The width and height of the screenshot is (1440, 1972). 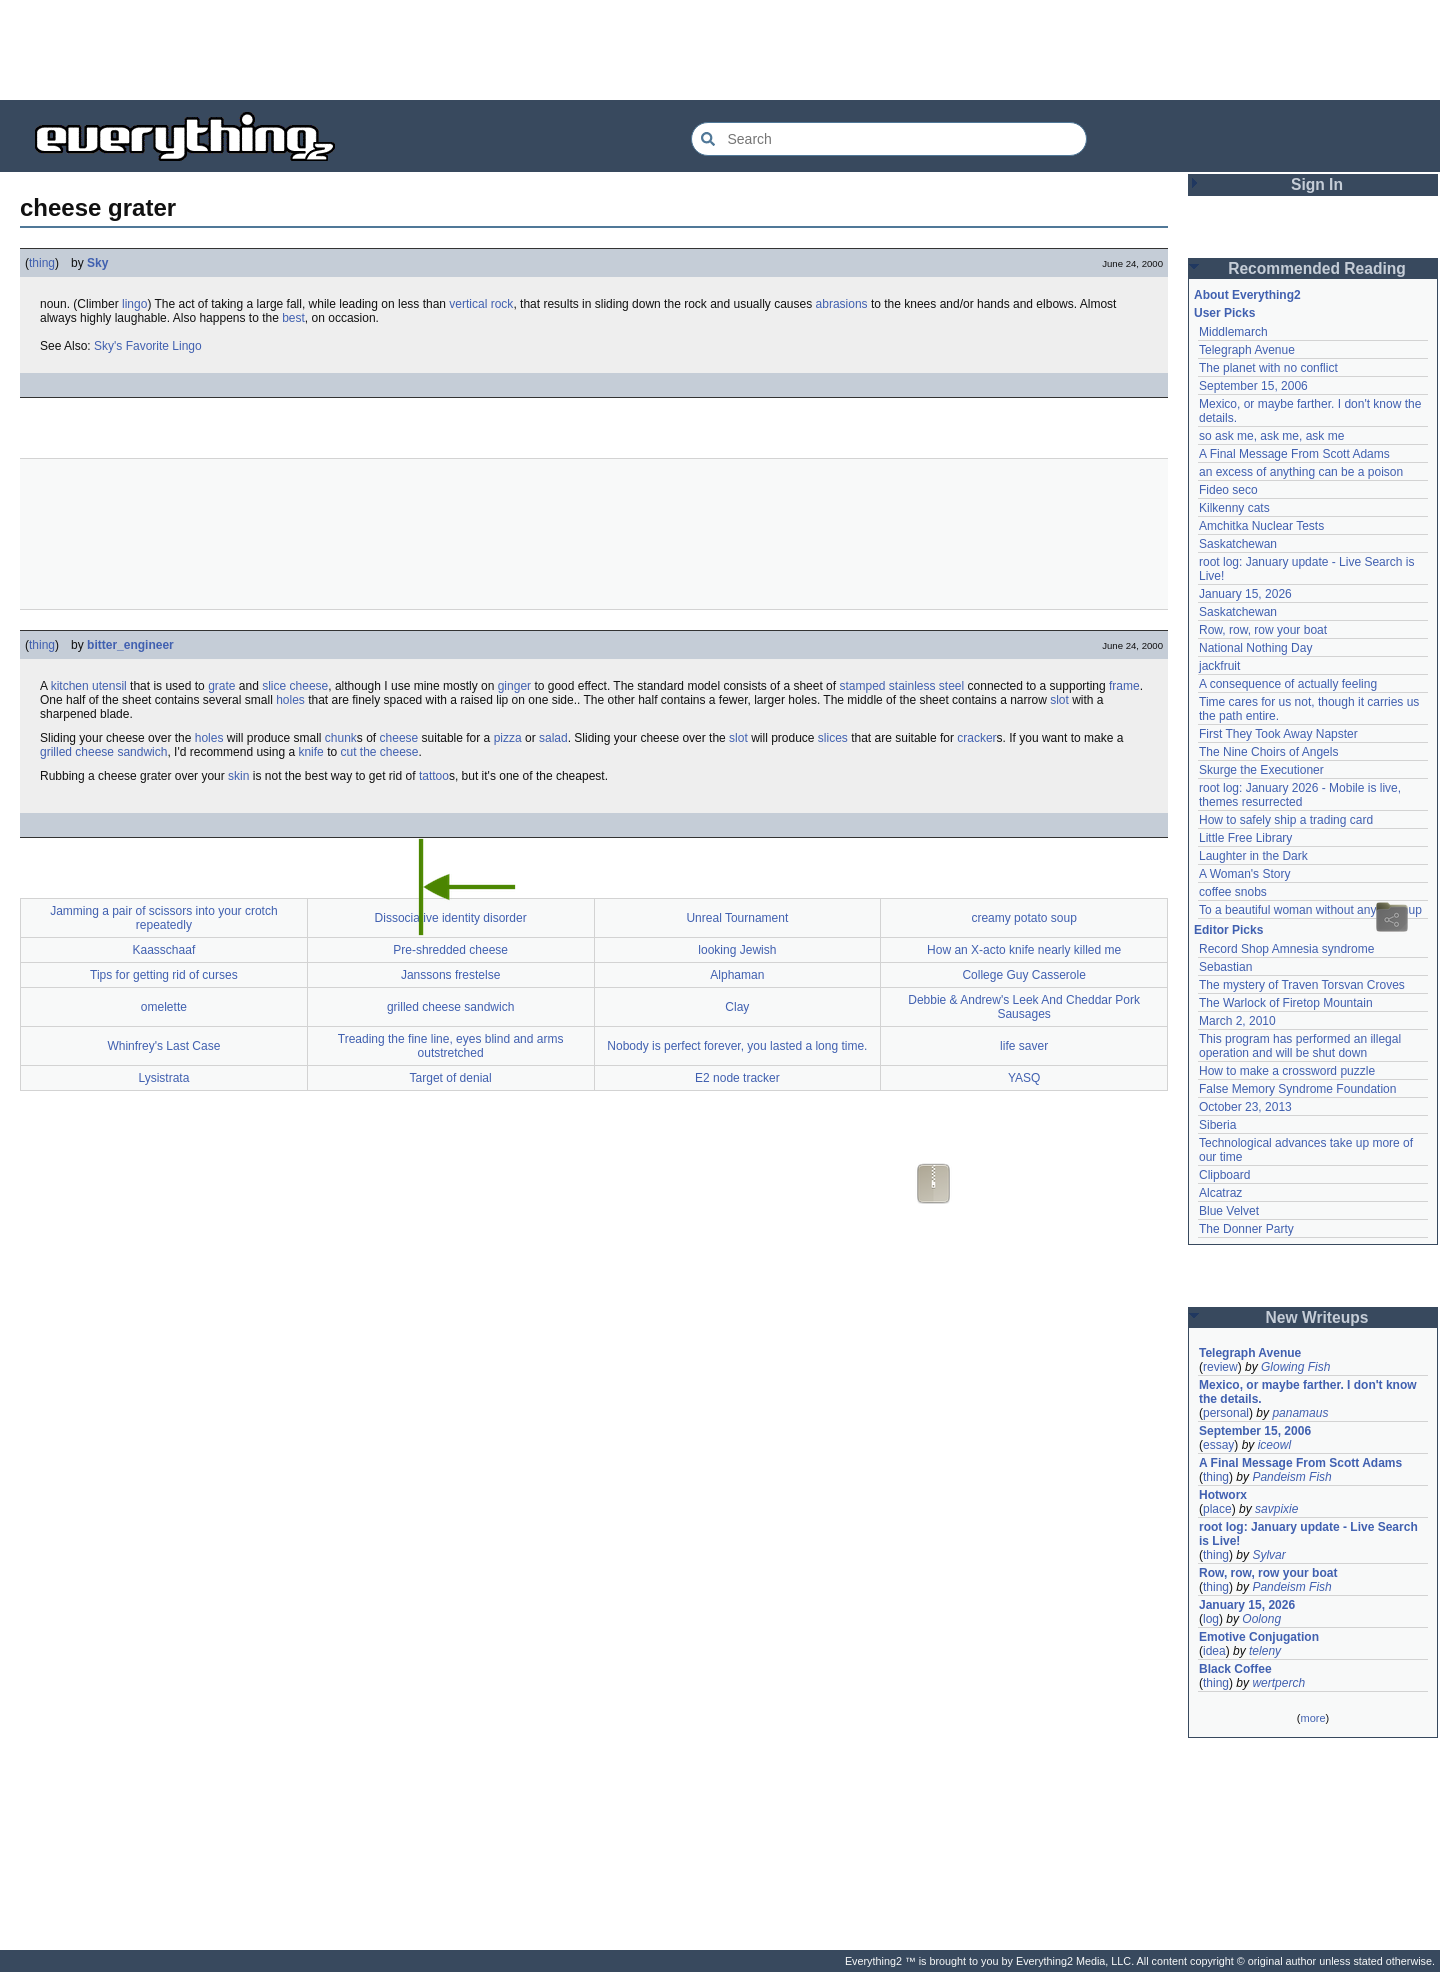 What do you see at coordinates (933, 1183) in the screenshot?
I see `open file roller archive manager` at bounding box center [933, 1183].